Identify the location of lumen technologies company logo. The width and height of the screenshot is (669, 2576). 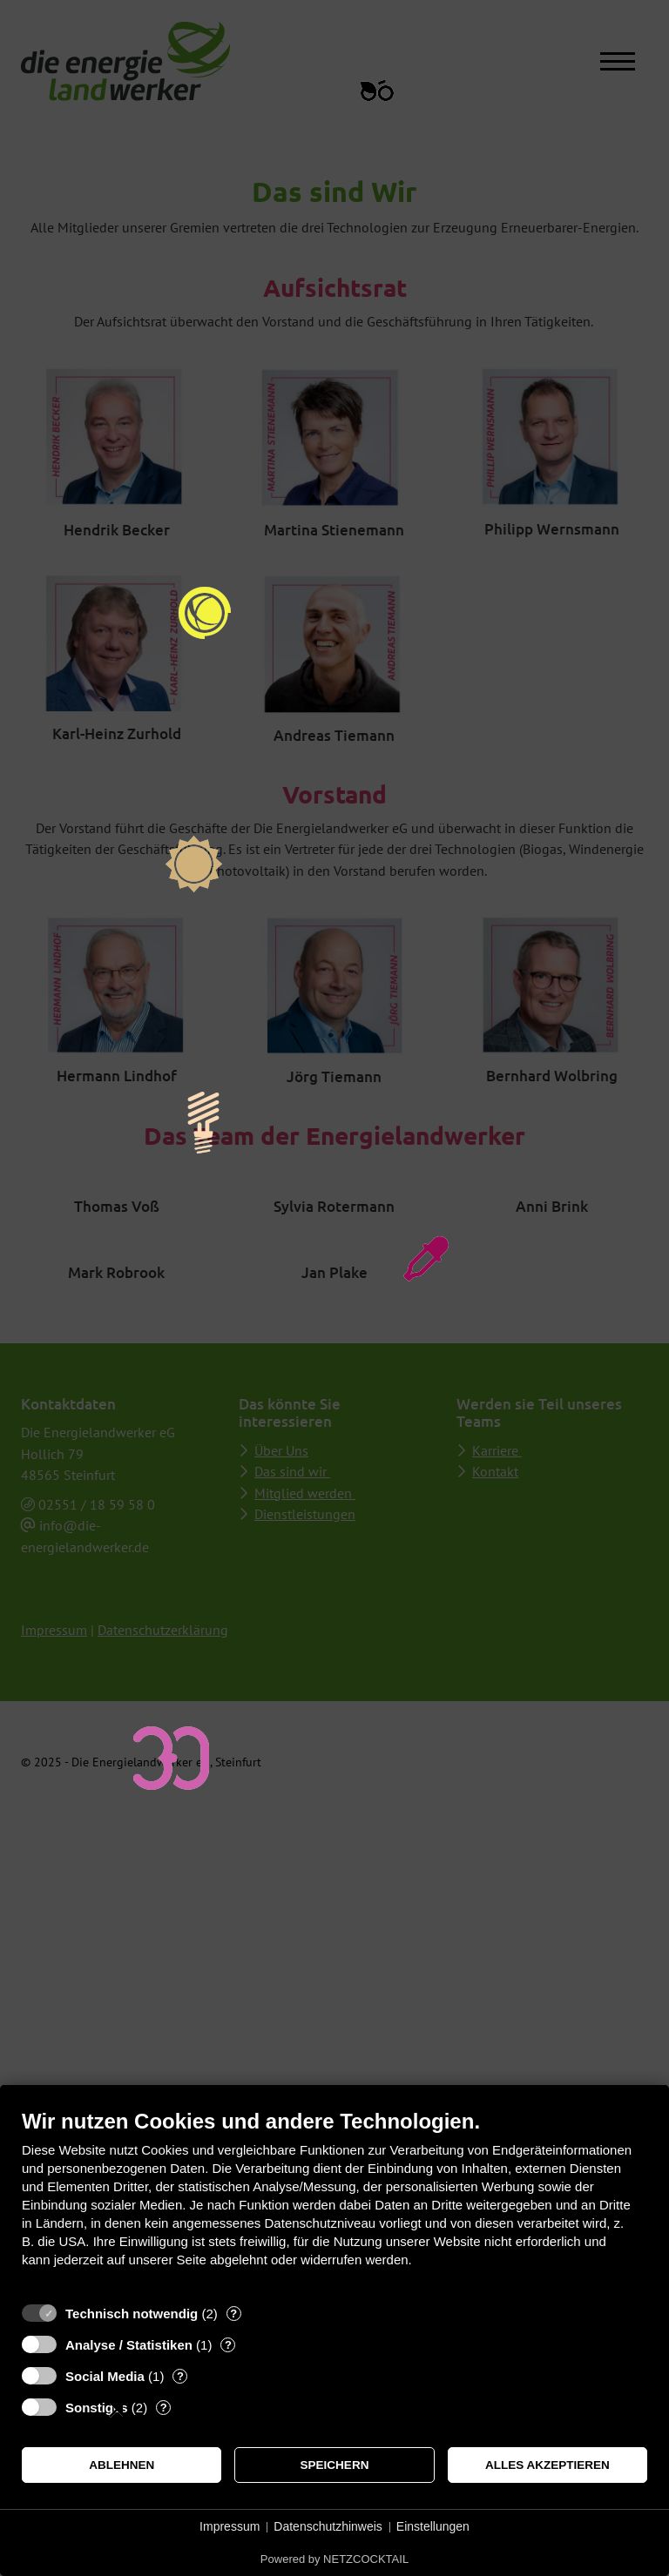
(203, 1122).